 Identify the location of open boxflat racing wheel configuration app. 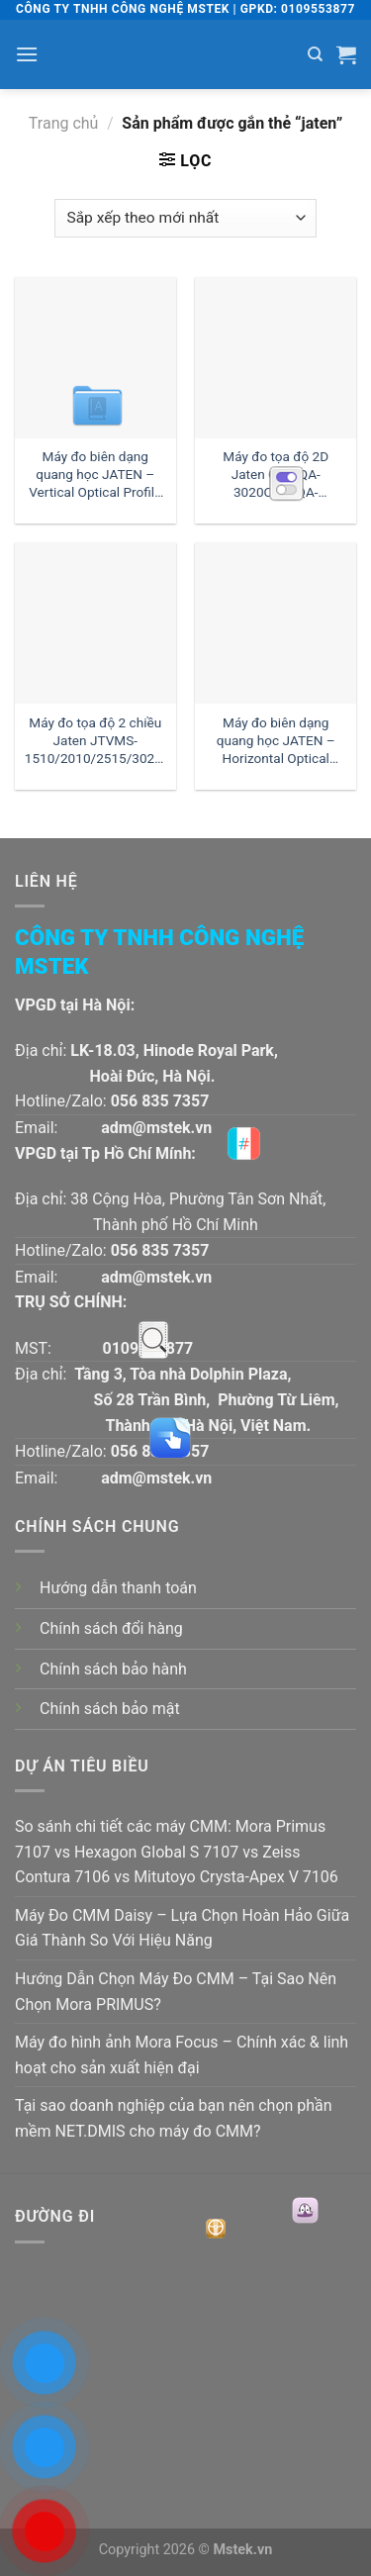
(216, 2229).